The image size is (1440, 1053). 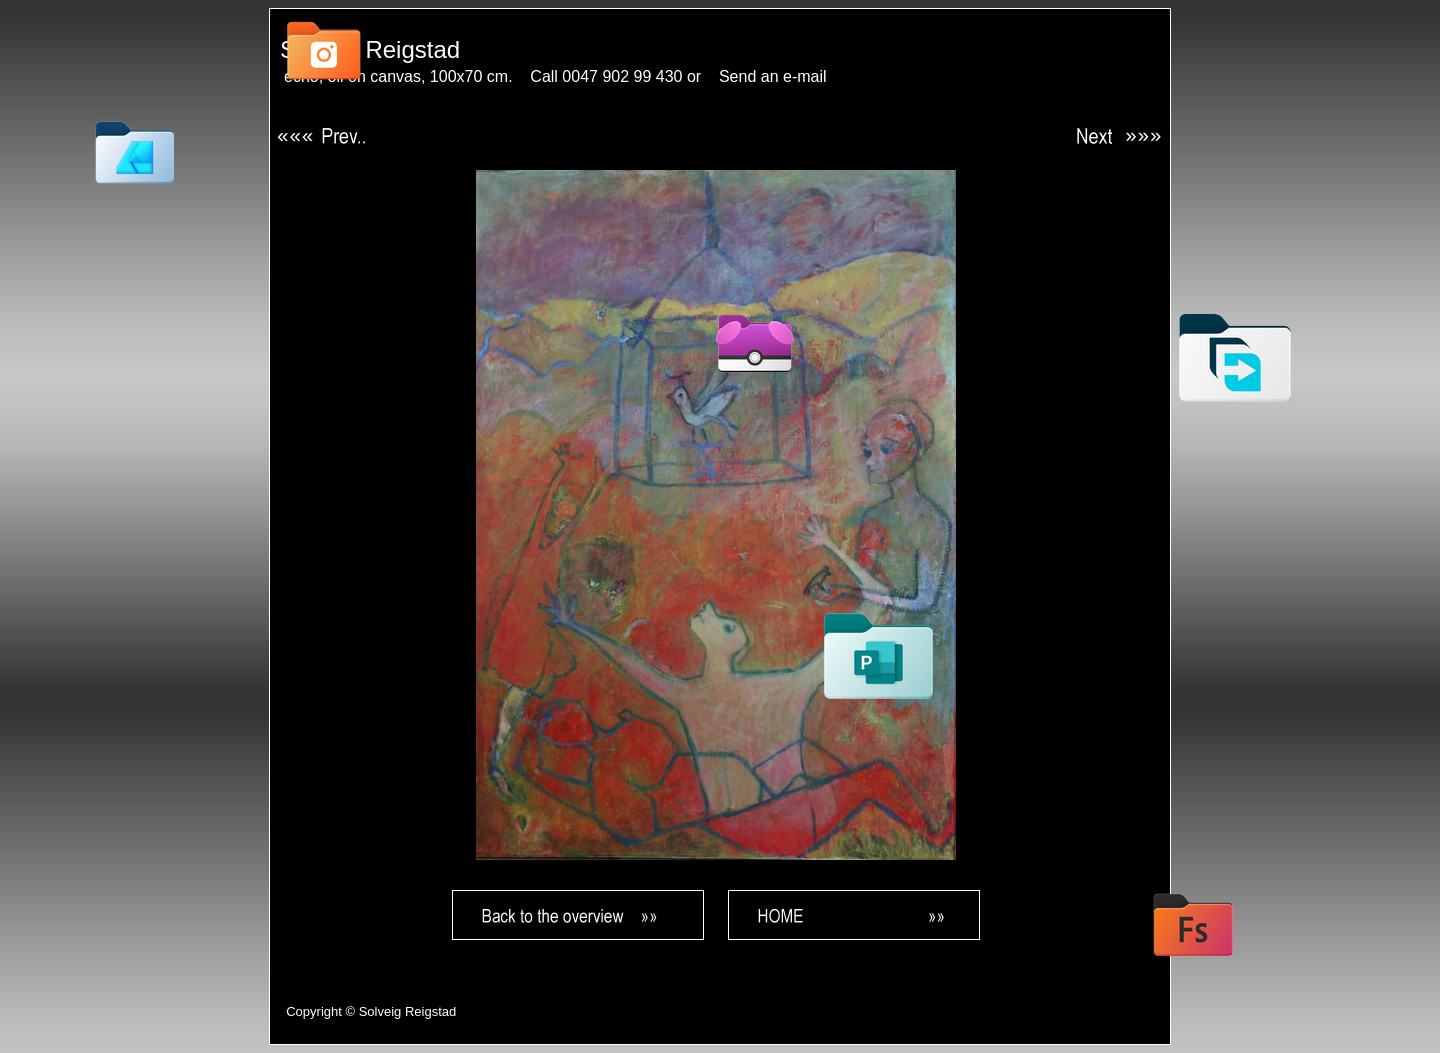 What do you see at coordinates (1193, 927) in the screenshot?
I see `open adobe fuse project folder` at bounding box center [1193, 927].